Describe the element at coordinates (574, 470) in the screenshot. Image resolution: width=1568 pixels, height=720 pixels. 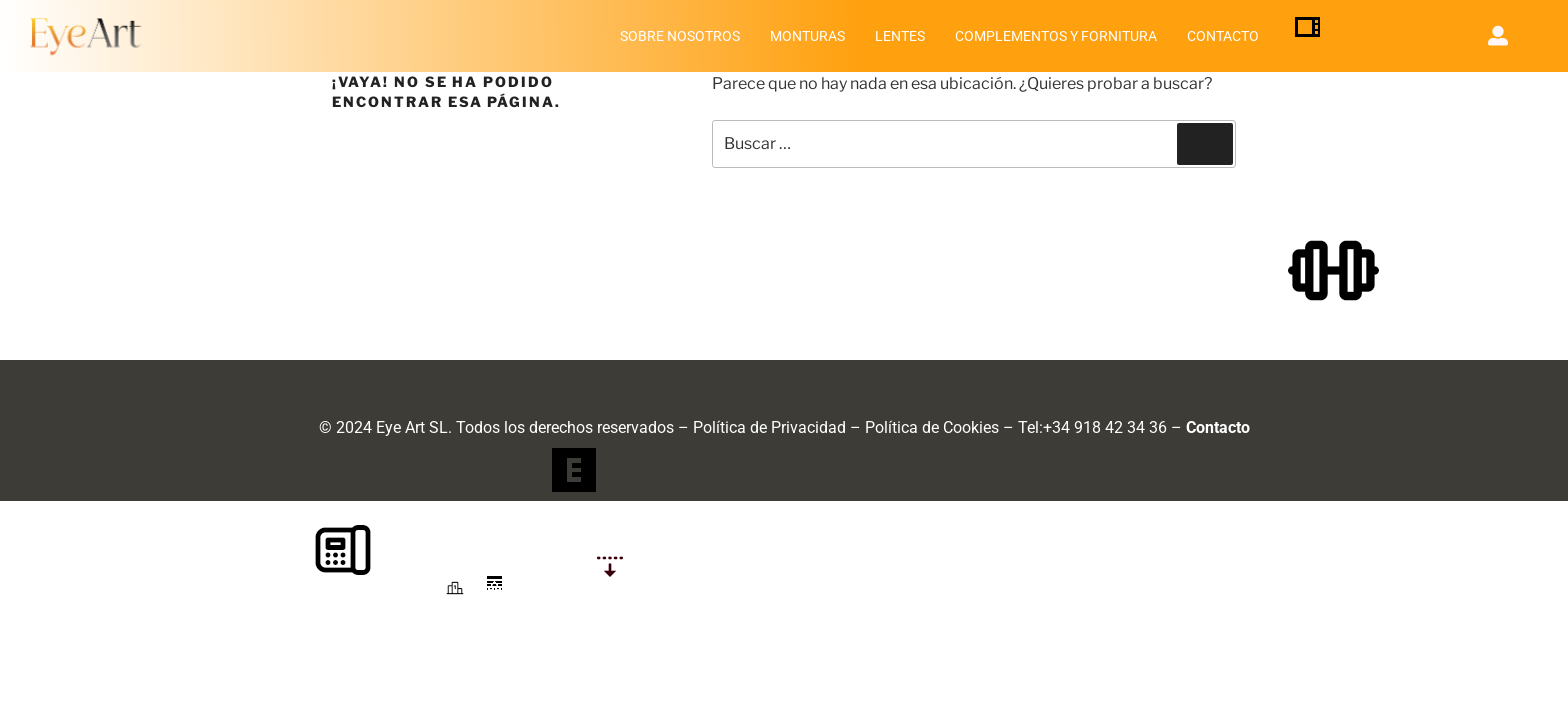
I see `indicates explicit content warning` at that location.